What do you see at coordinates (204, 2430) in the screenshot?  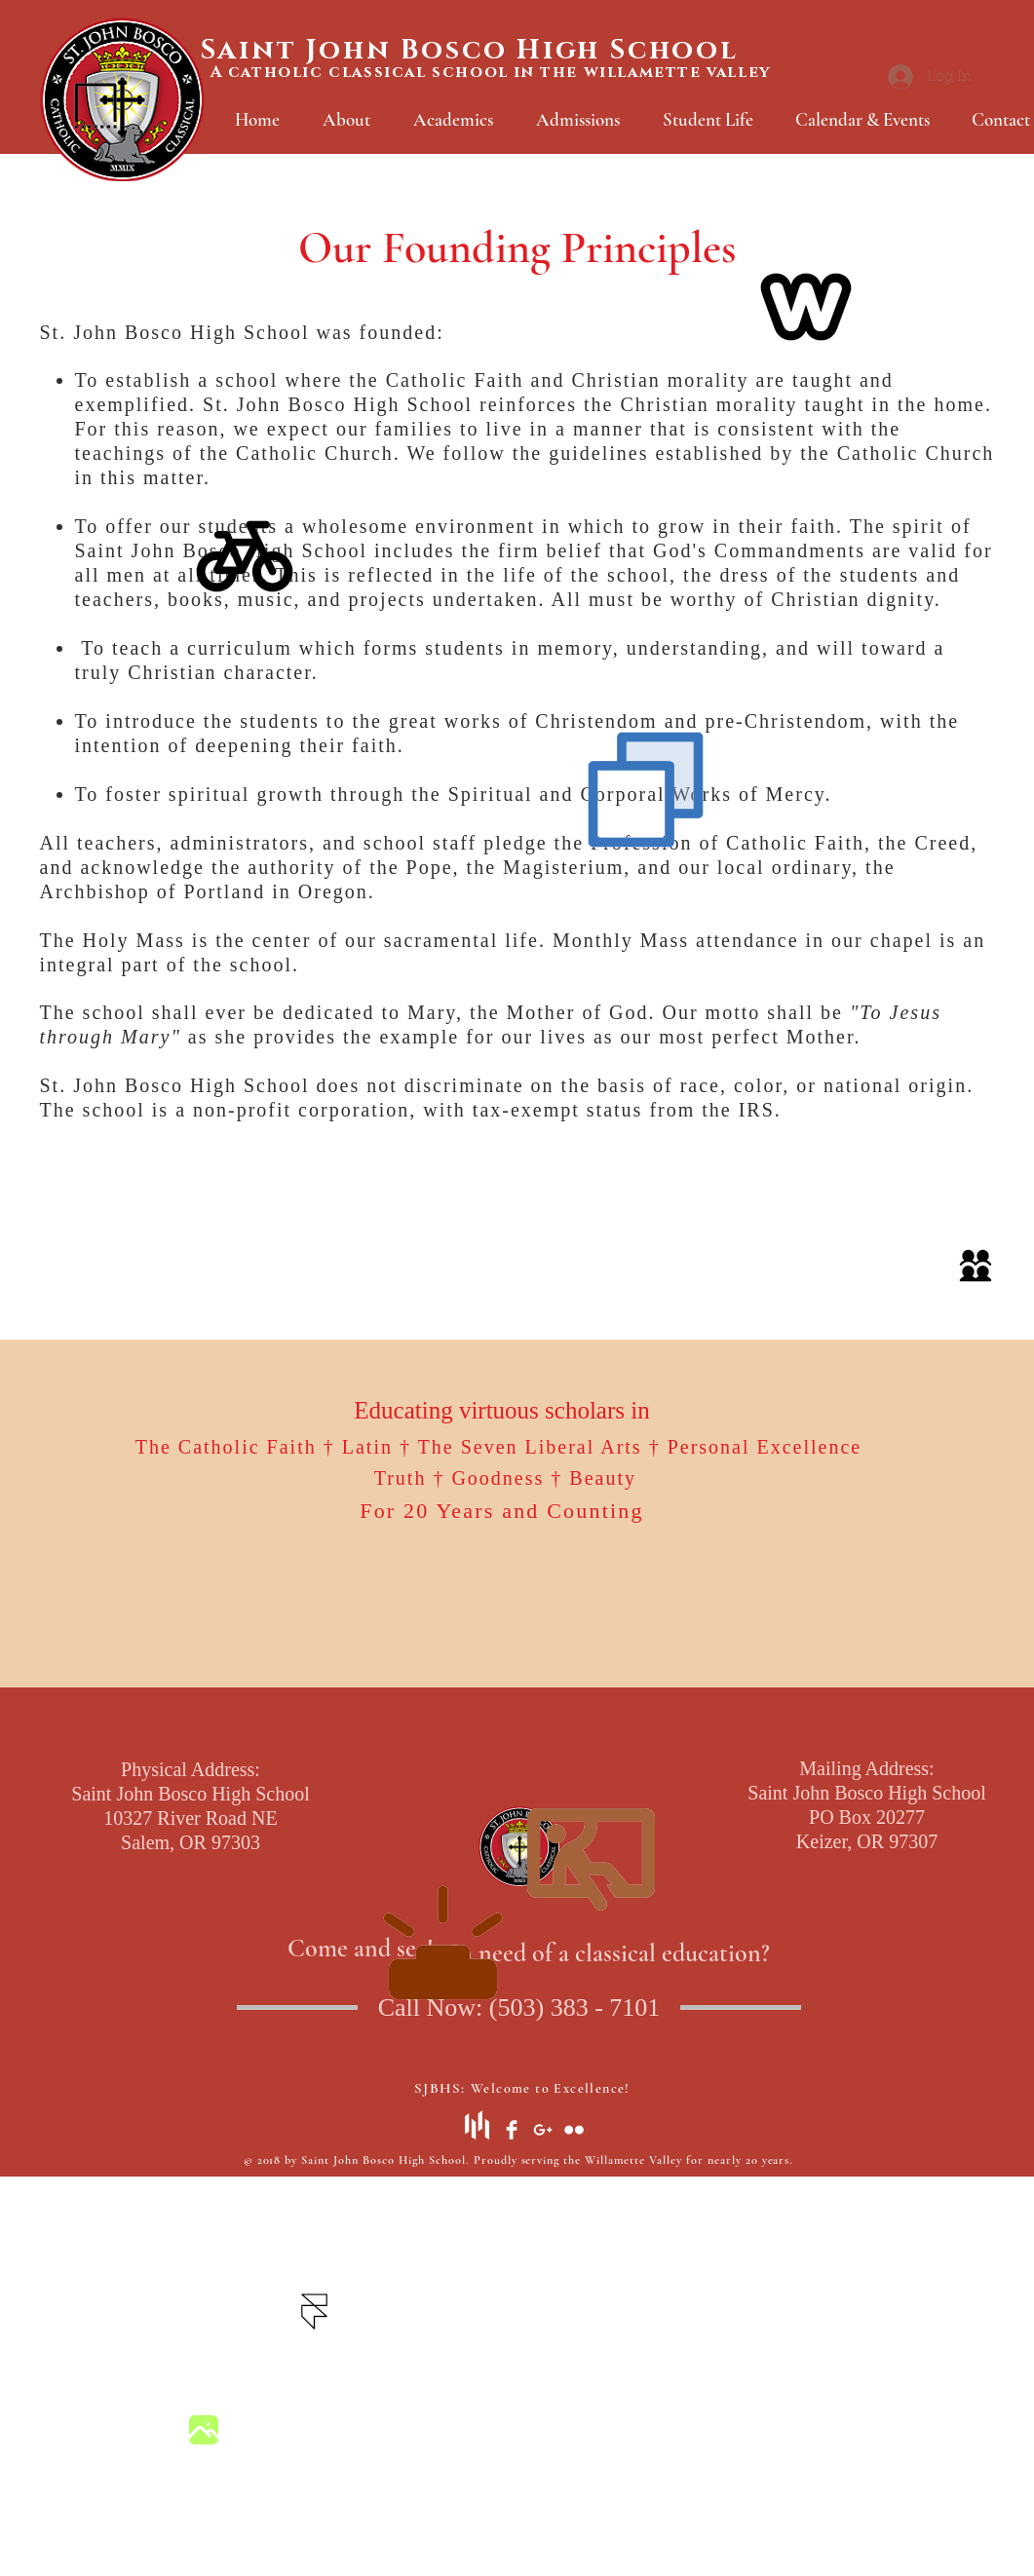 I see `view photos or images` at bounding box center [204, 2430].